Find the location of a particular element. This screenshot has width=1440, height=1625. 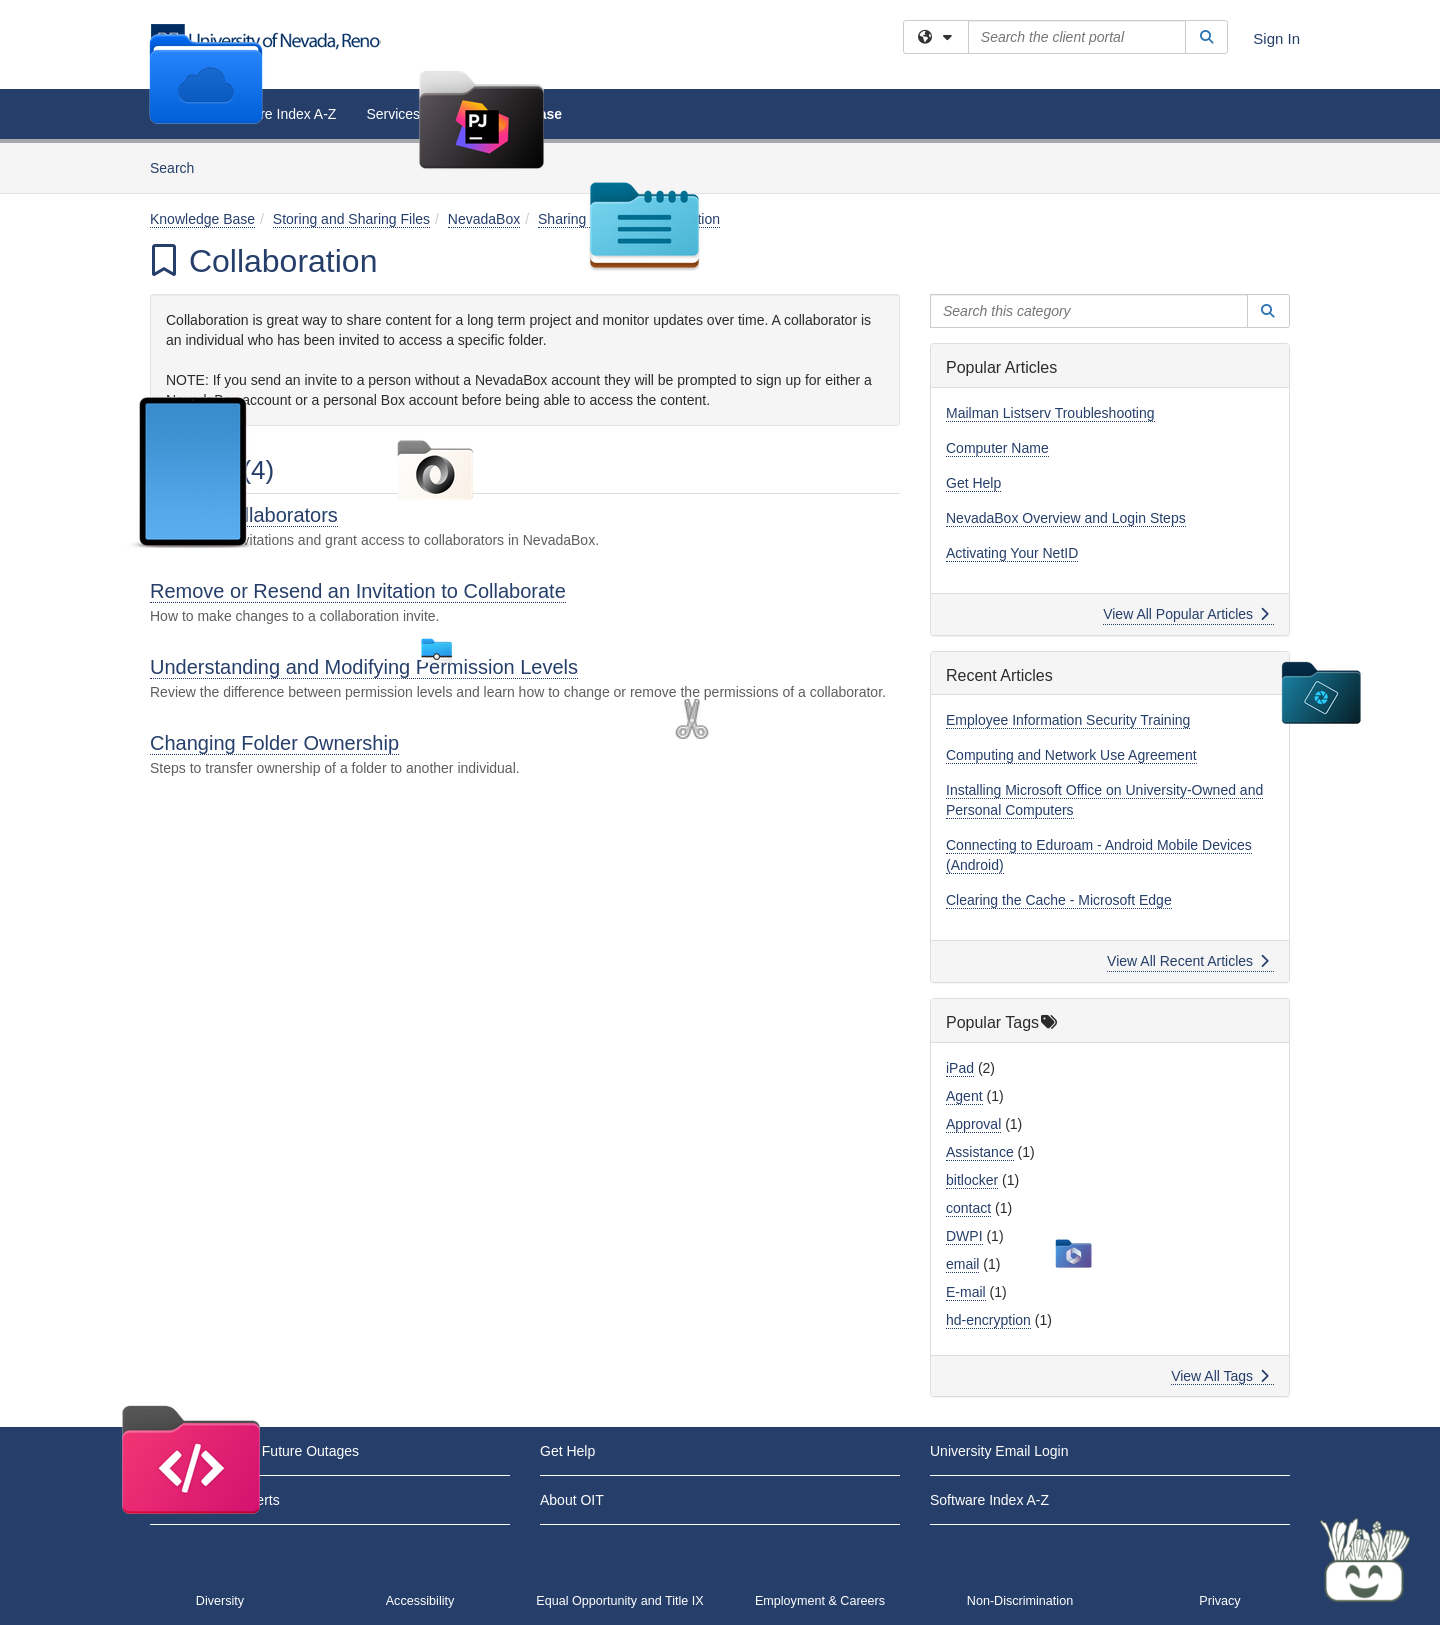

open folder containing JSON configuration files is located at coordinates (435, 472).